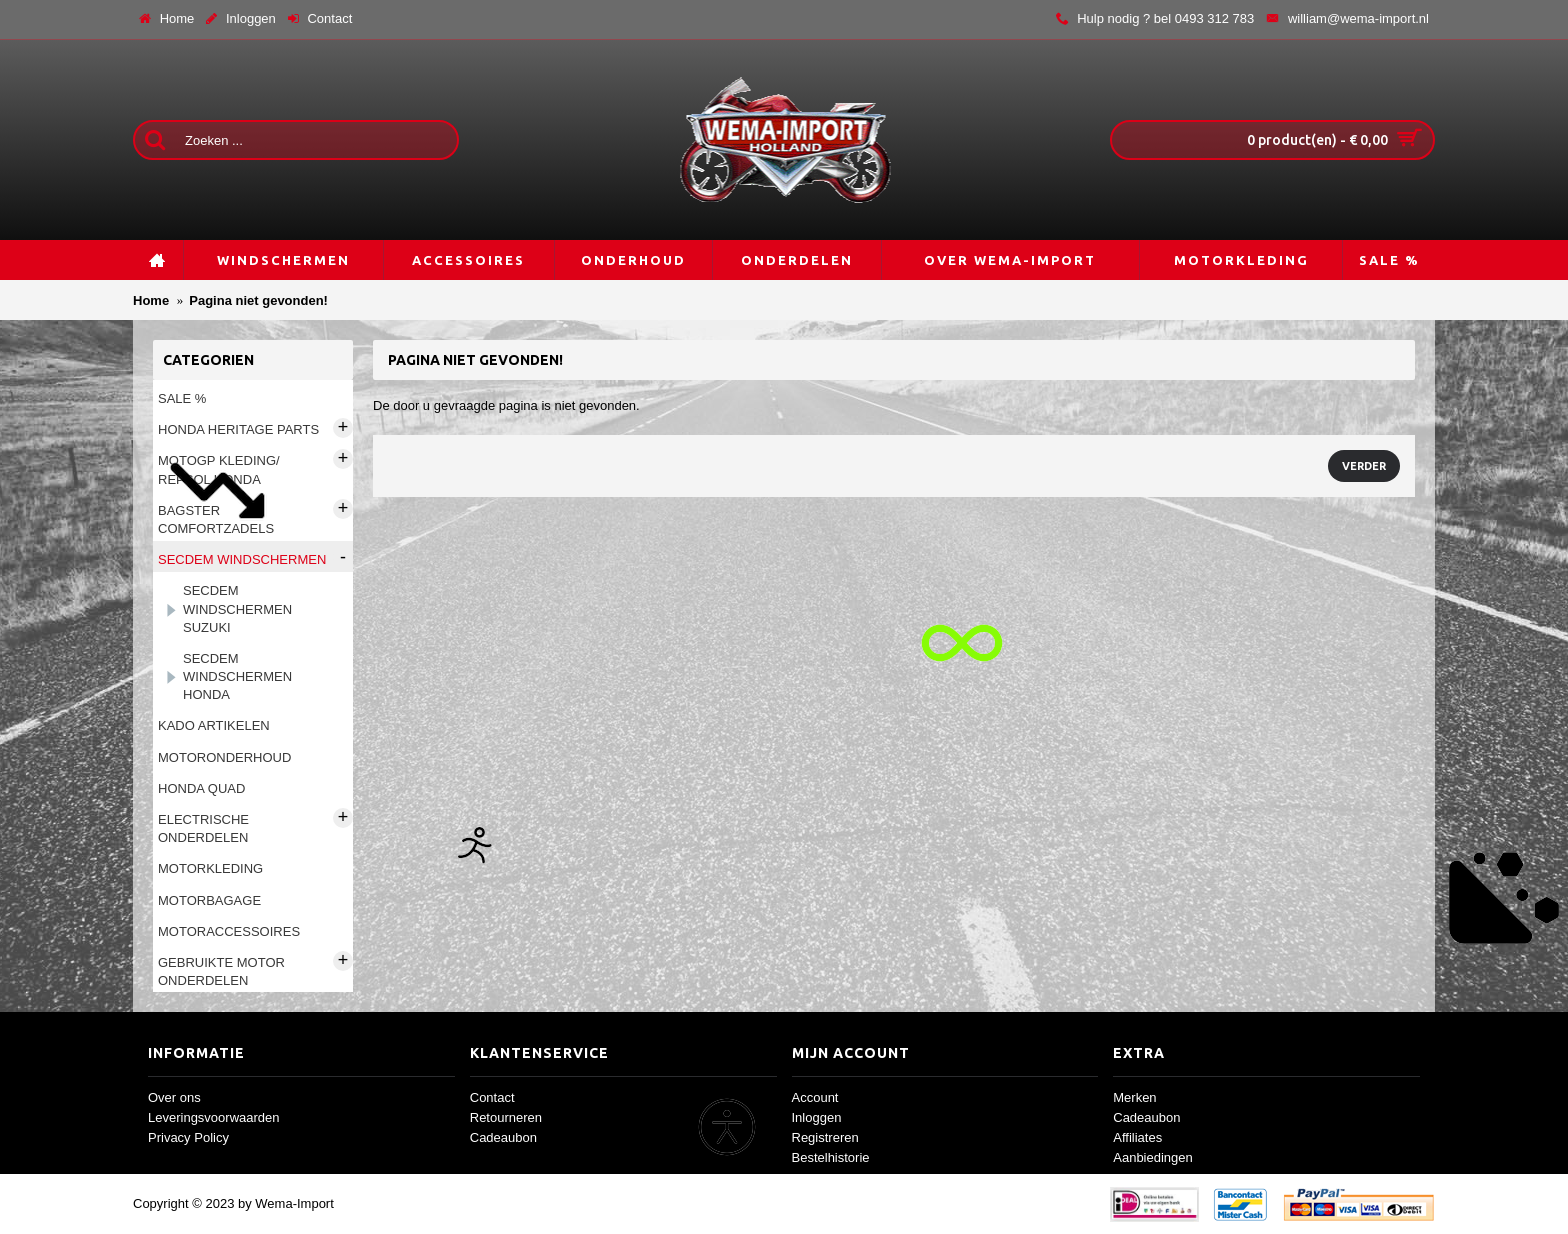 Image resolution: width=1568 pixels, height=1234 pixels. Describe the element at coordinates (216, 489) in the screenshot. I see `indicates a declining trend or decreasing value` at that location.